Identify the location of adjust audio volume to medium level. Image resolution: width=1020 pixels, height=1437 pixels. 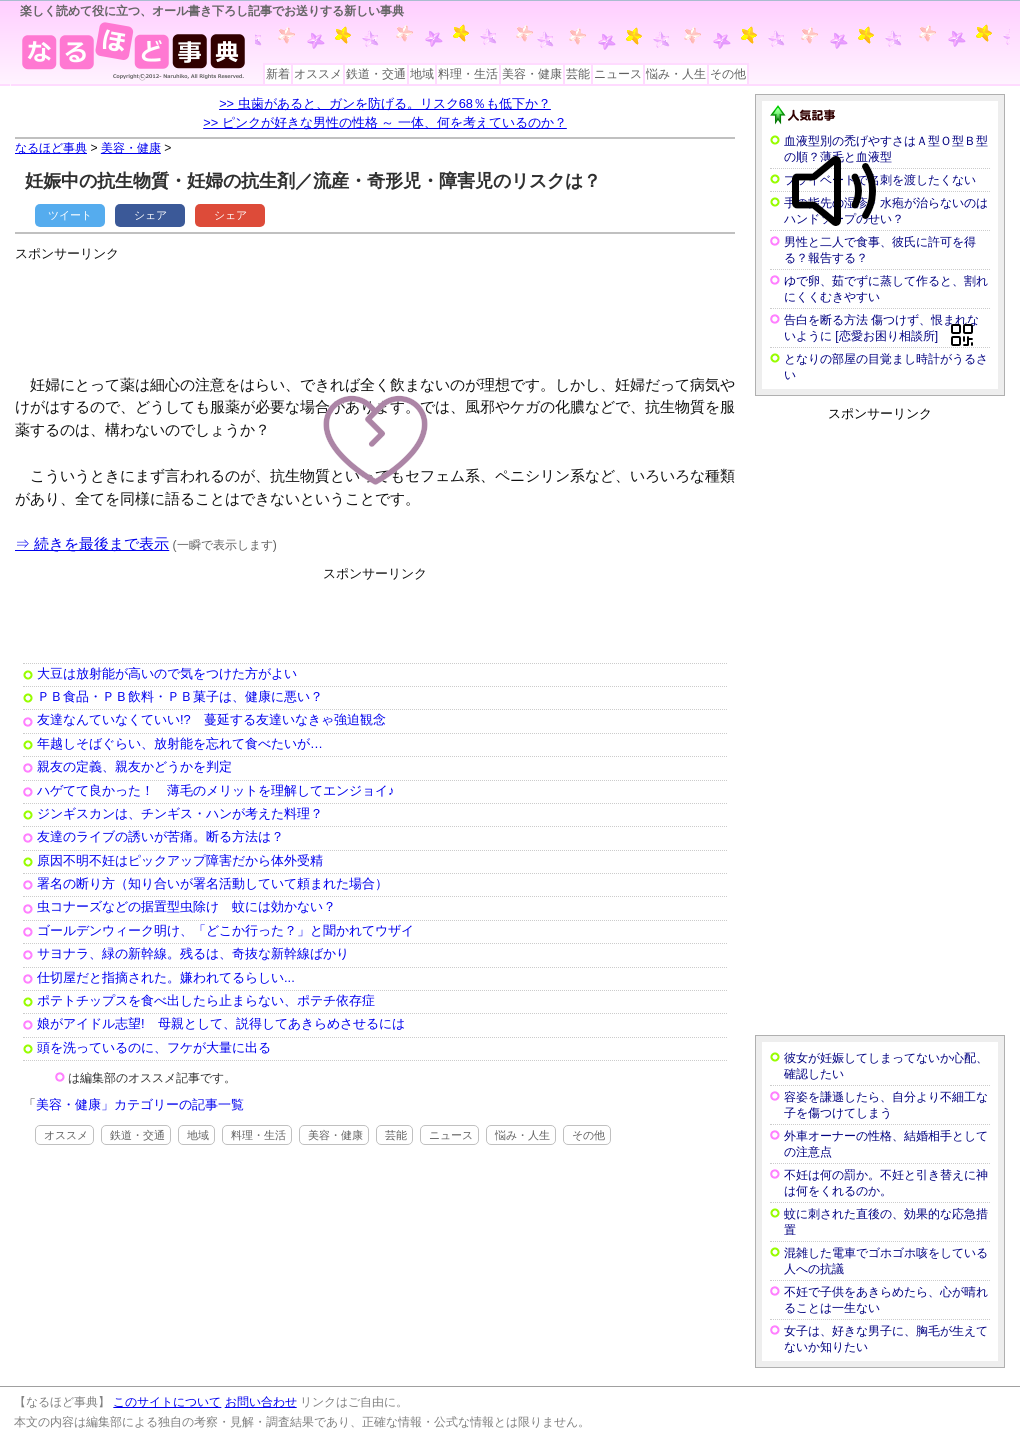
(834, 191).